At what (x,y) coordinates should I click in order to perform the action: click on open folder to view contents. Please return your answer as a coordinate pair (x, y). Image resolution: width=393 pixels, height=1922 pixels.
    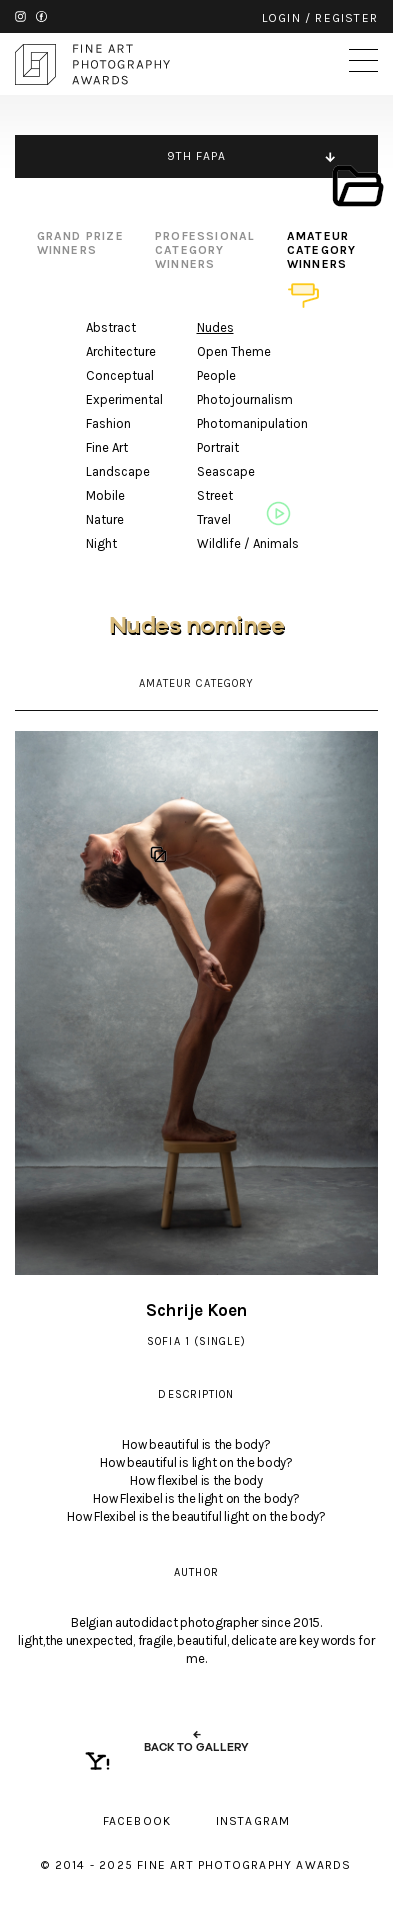
    Looking at the image, I should click on (357, 187).